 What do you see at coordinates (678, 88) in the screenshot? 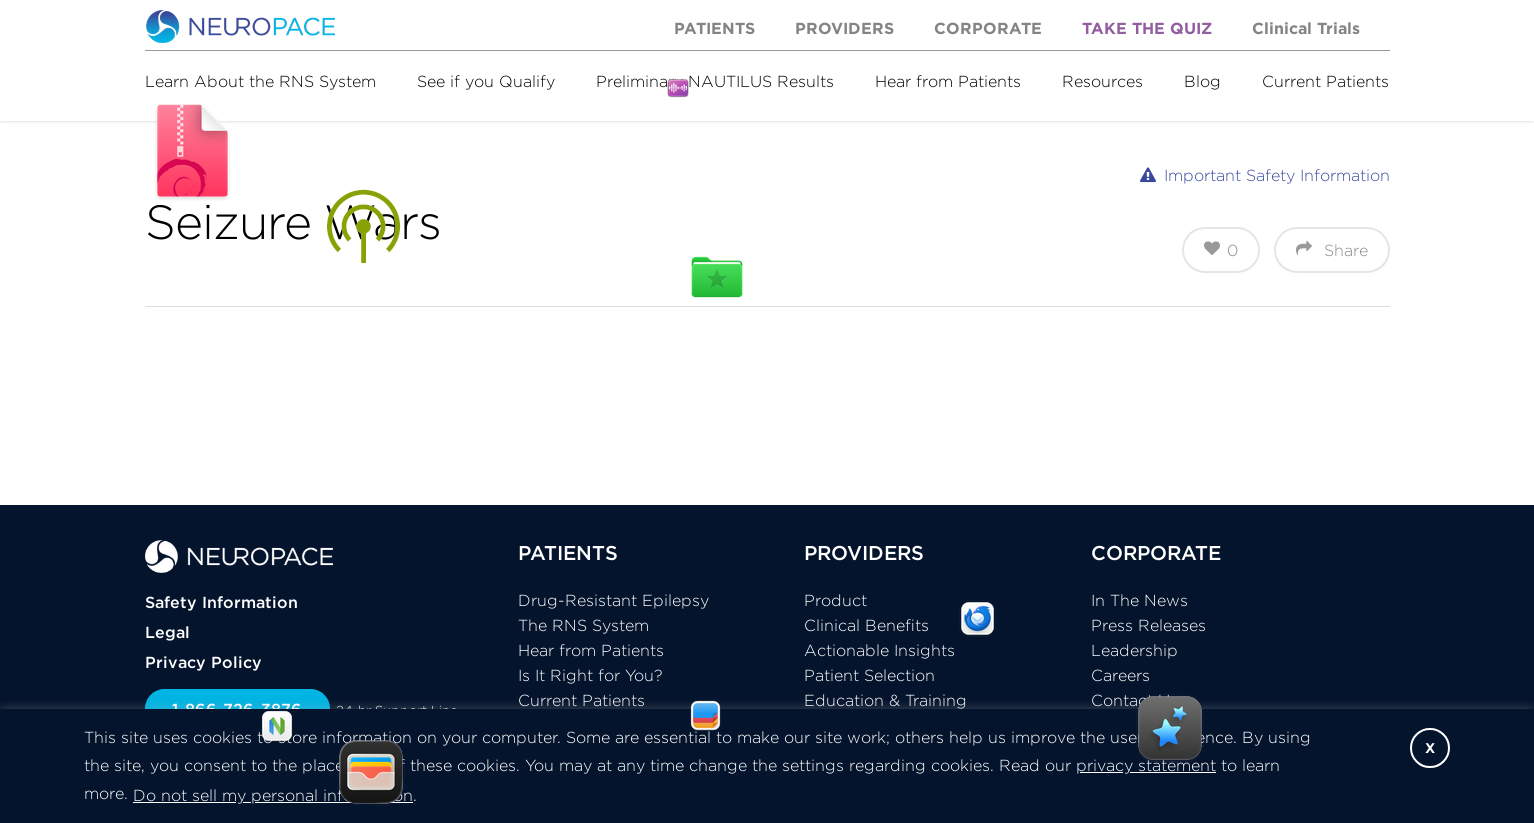
I see `open the audio recorder app` at bounding box center [678, 88].